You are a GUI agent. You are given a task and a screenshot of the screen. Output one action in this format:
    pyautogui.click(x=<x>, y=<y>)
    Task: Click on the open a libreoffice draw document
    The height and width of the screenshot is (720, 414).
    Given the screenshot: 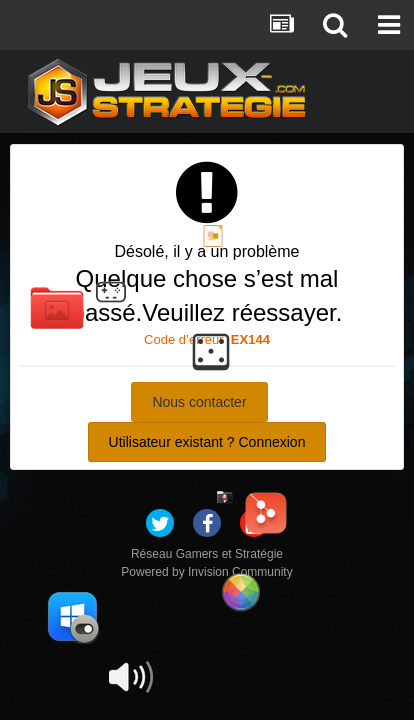 What is the action you would take?
    pyautogui.click(x=213, y=236)
    